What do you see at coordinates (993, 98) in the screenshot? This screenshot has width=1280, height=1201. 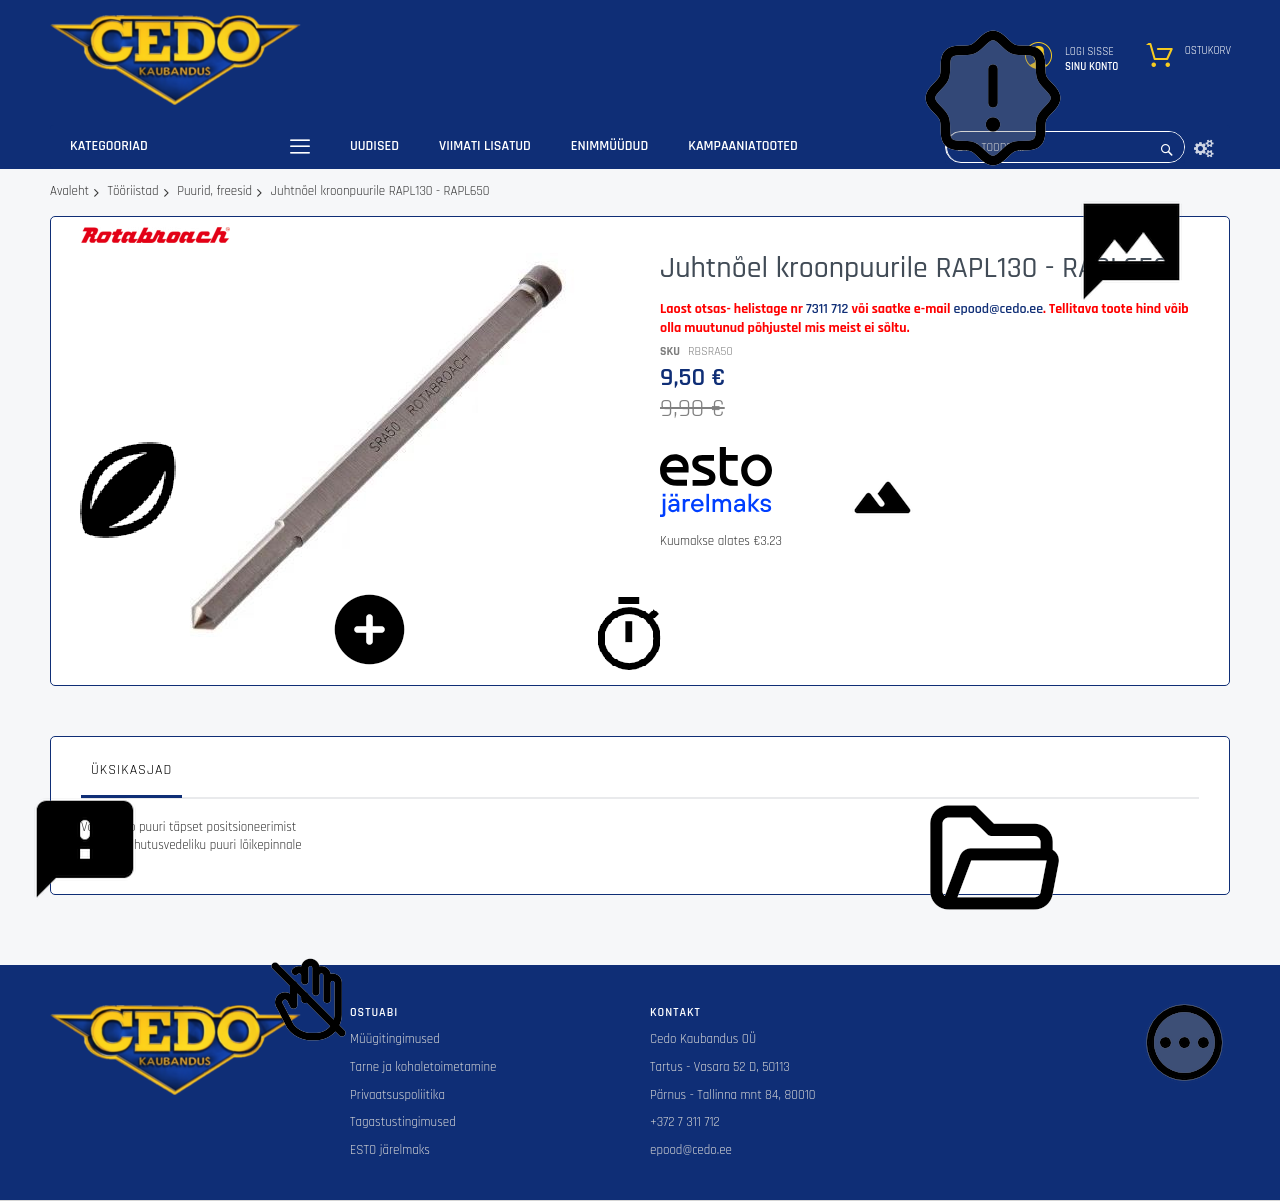 I see `indicates a warning or important notice` at bounding box center [993, 98].